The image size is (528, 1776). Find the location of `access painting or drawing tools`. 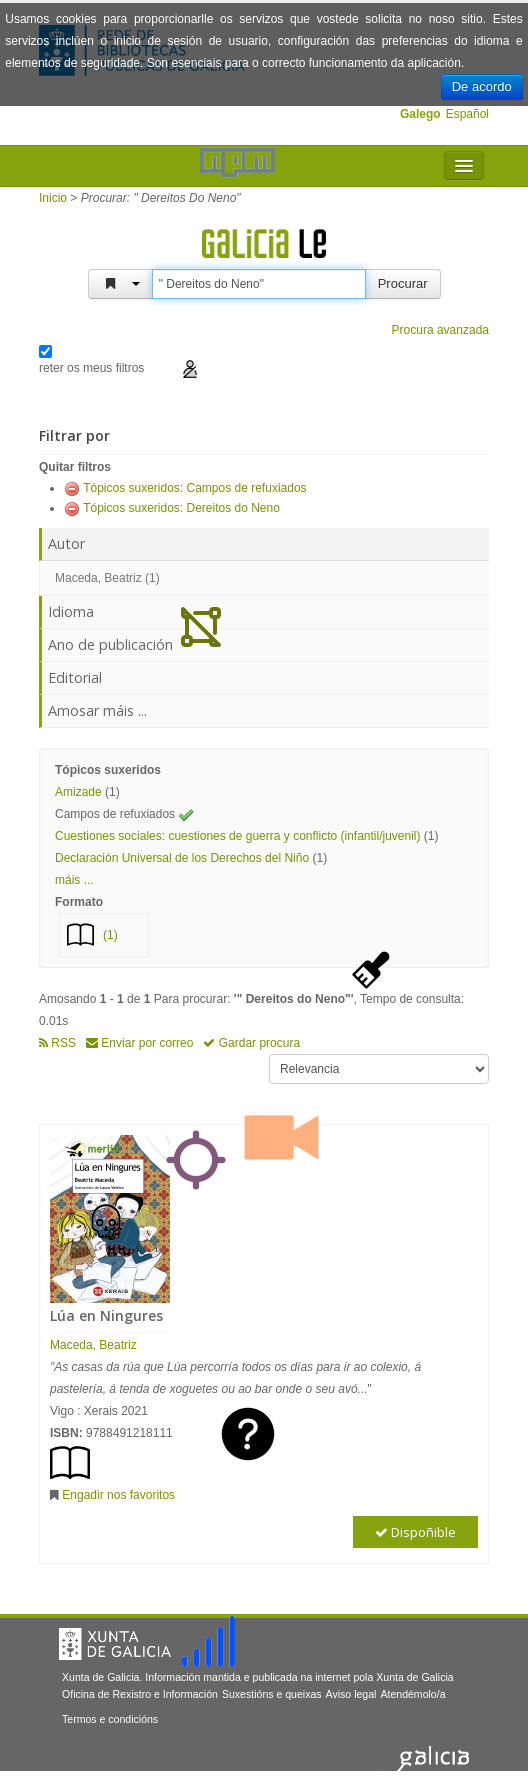

access painting or drawing tools is located at coordinates (371, 969).